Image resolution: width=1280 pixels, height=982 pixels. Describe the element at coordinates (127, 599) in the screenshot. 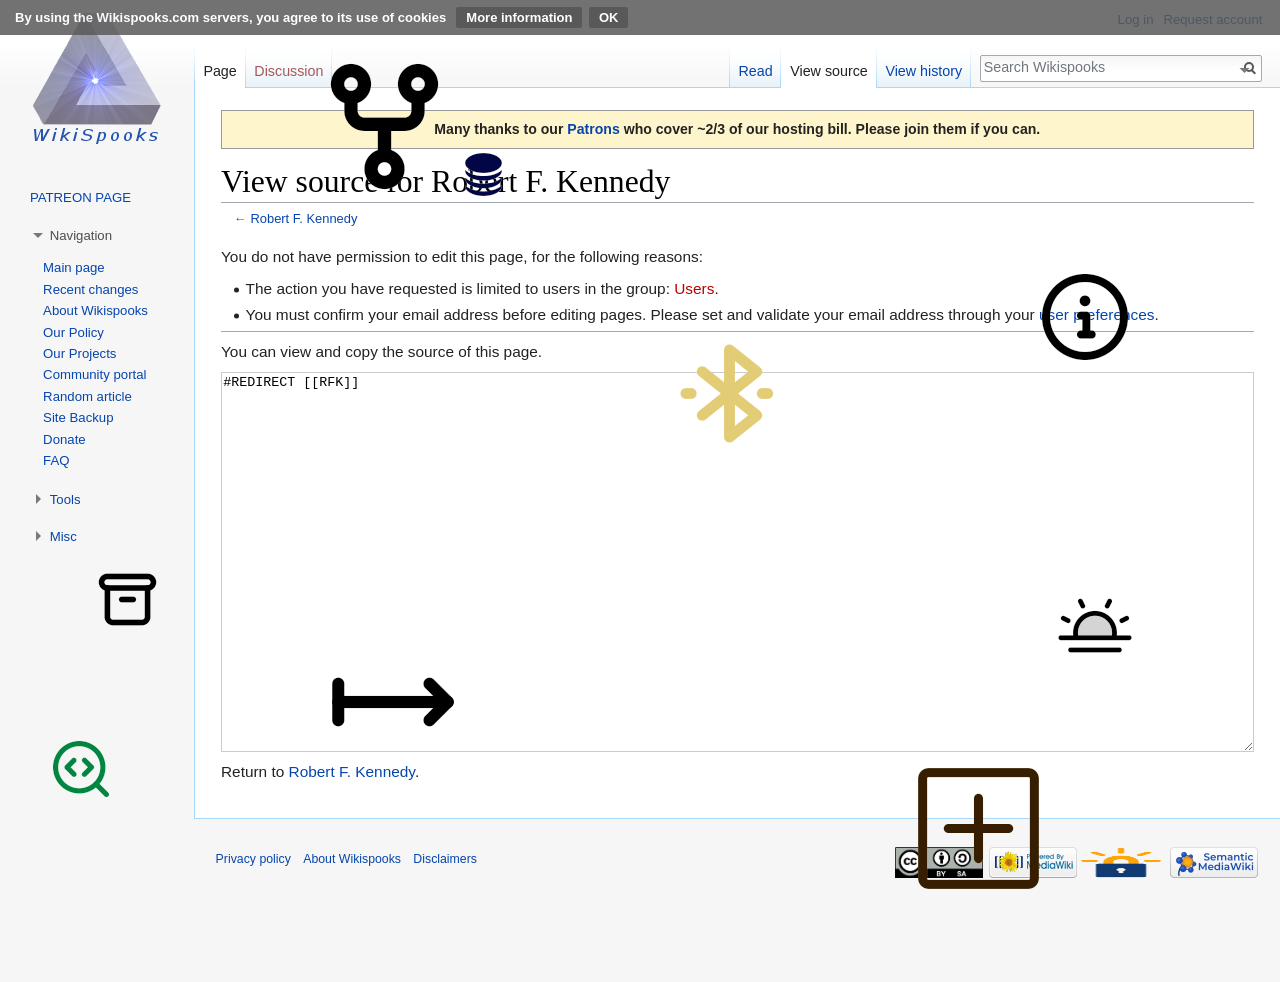

I see `archive this item` at that location.